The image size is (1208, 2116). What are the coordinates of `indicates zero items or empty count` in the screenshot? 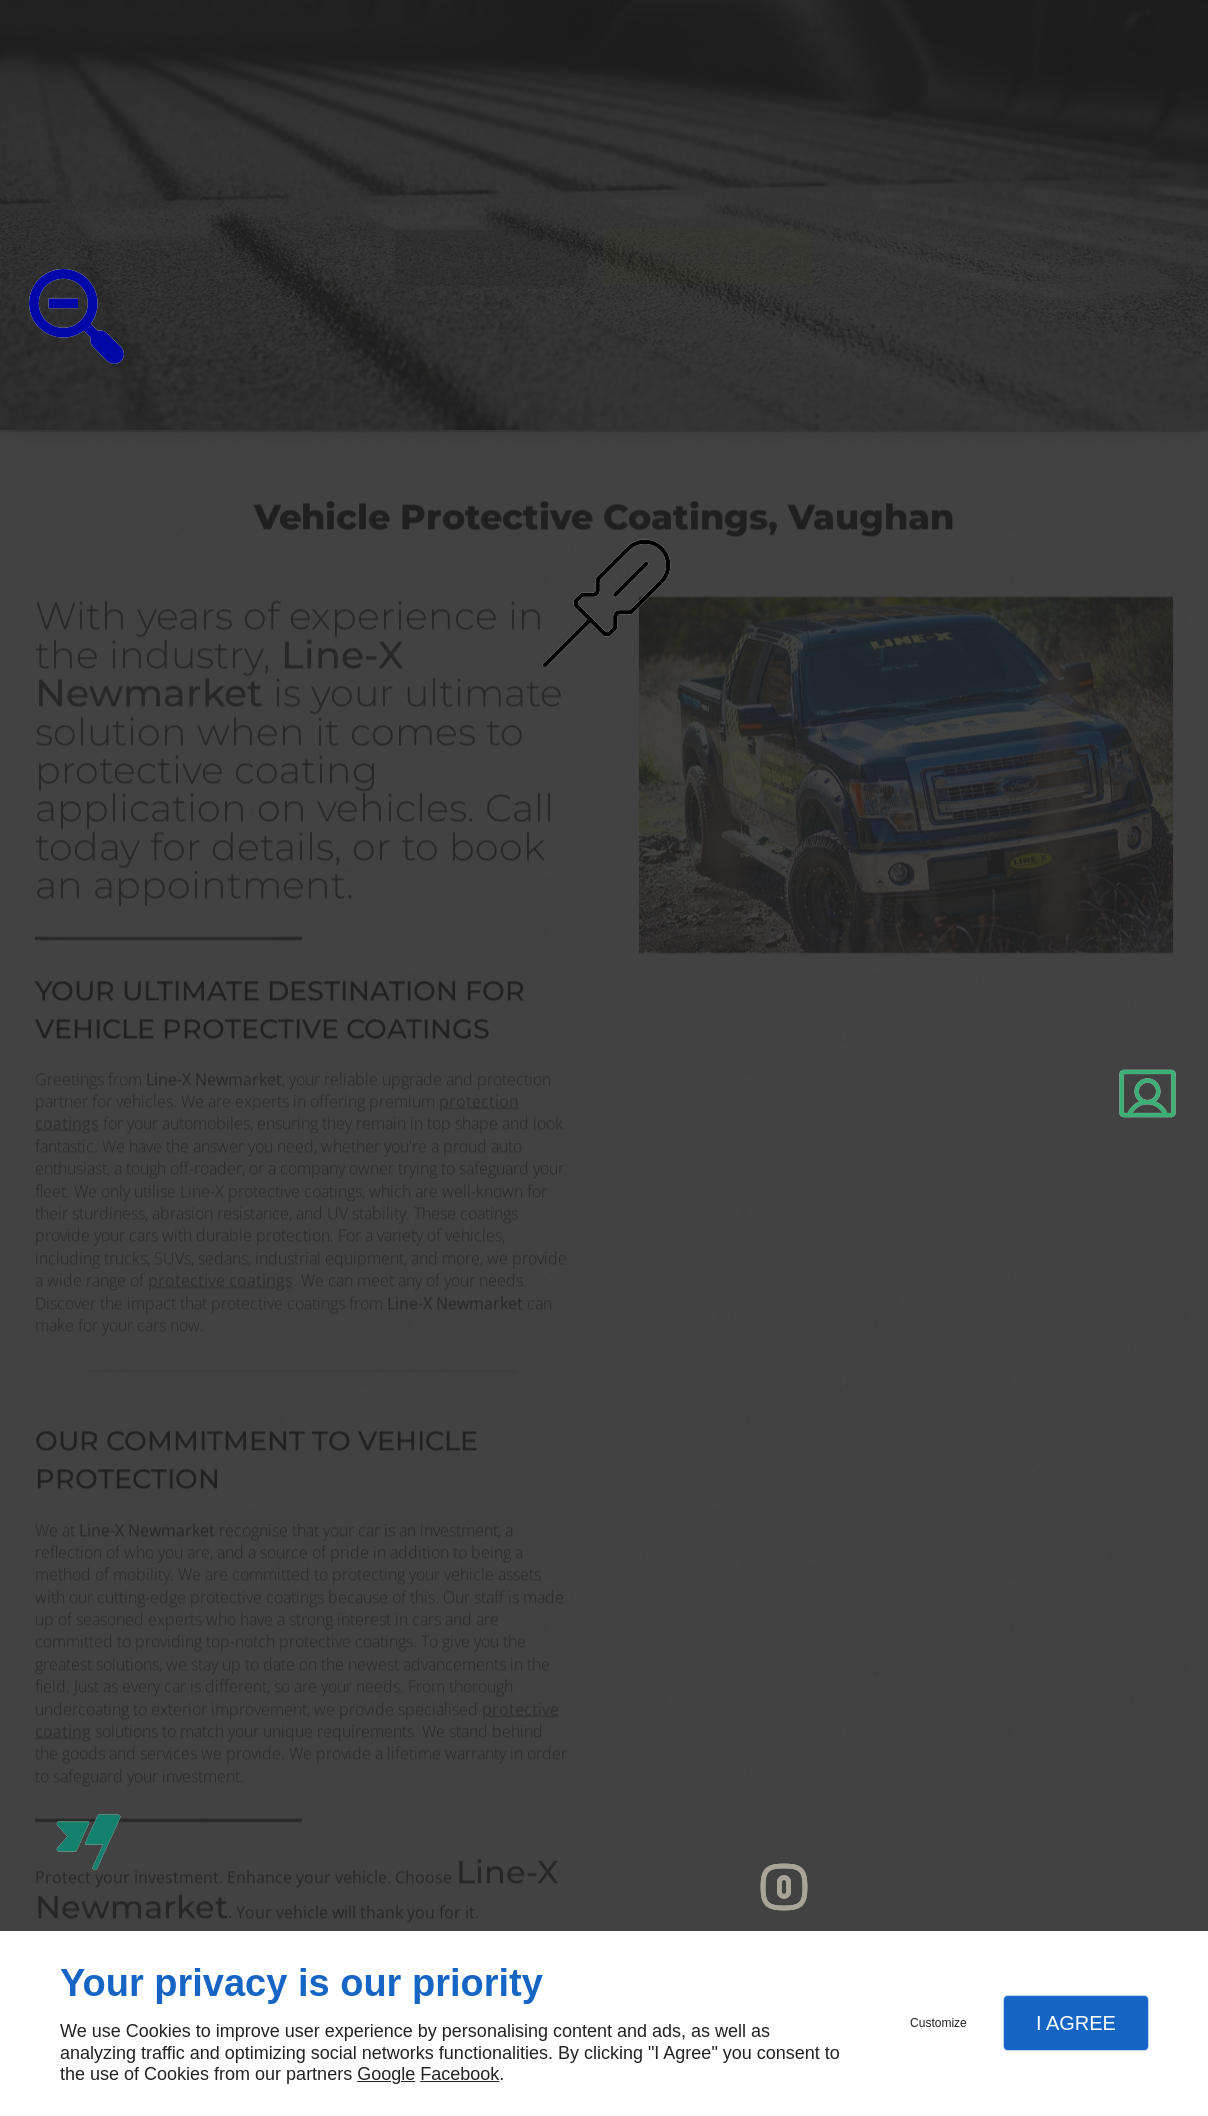 It's located at (784, 1887).